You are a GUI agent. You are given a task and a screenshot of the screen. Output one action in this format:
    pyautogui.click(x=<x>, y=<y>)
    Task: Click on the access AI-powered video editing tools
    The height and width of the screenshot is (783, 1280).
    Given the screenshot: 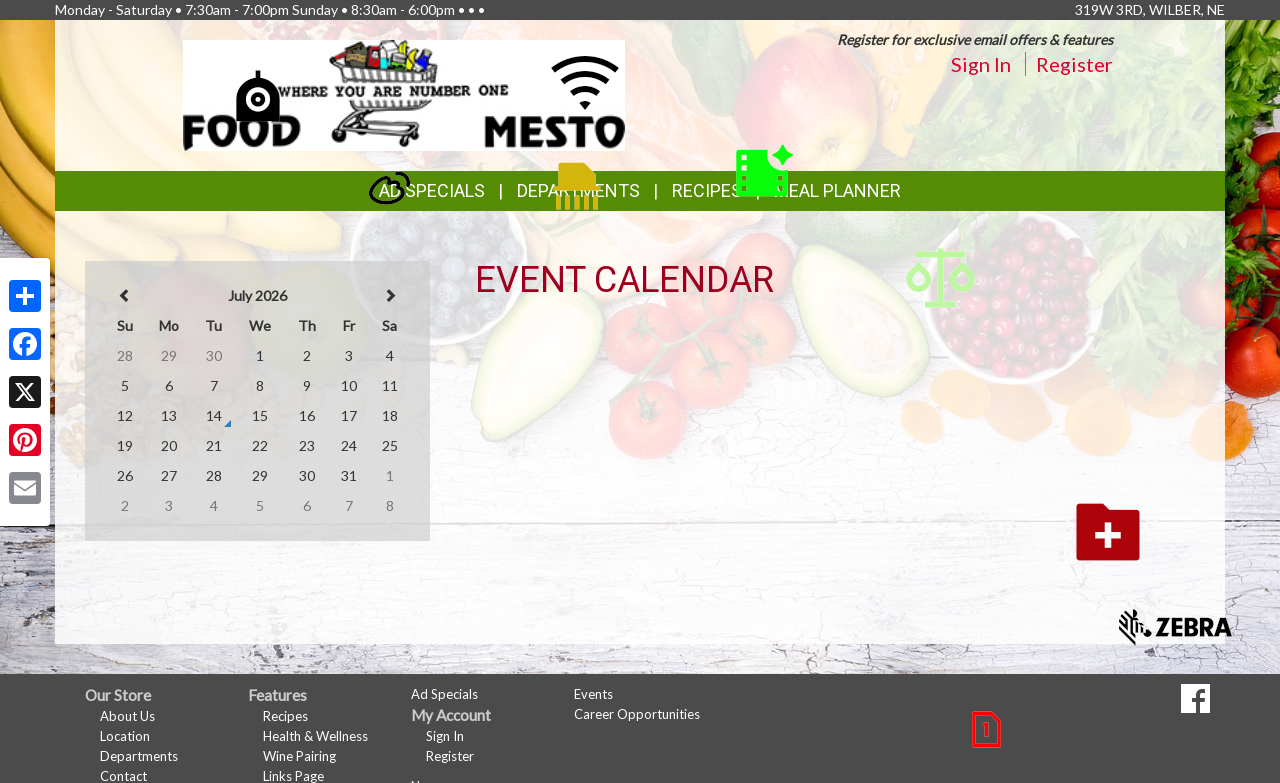 What is the action you would take?
    pyautogui.click(x=762, y=173)
    